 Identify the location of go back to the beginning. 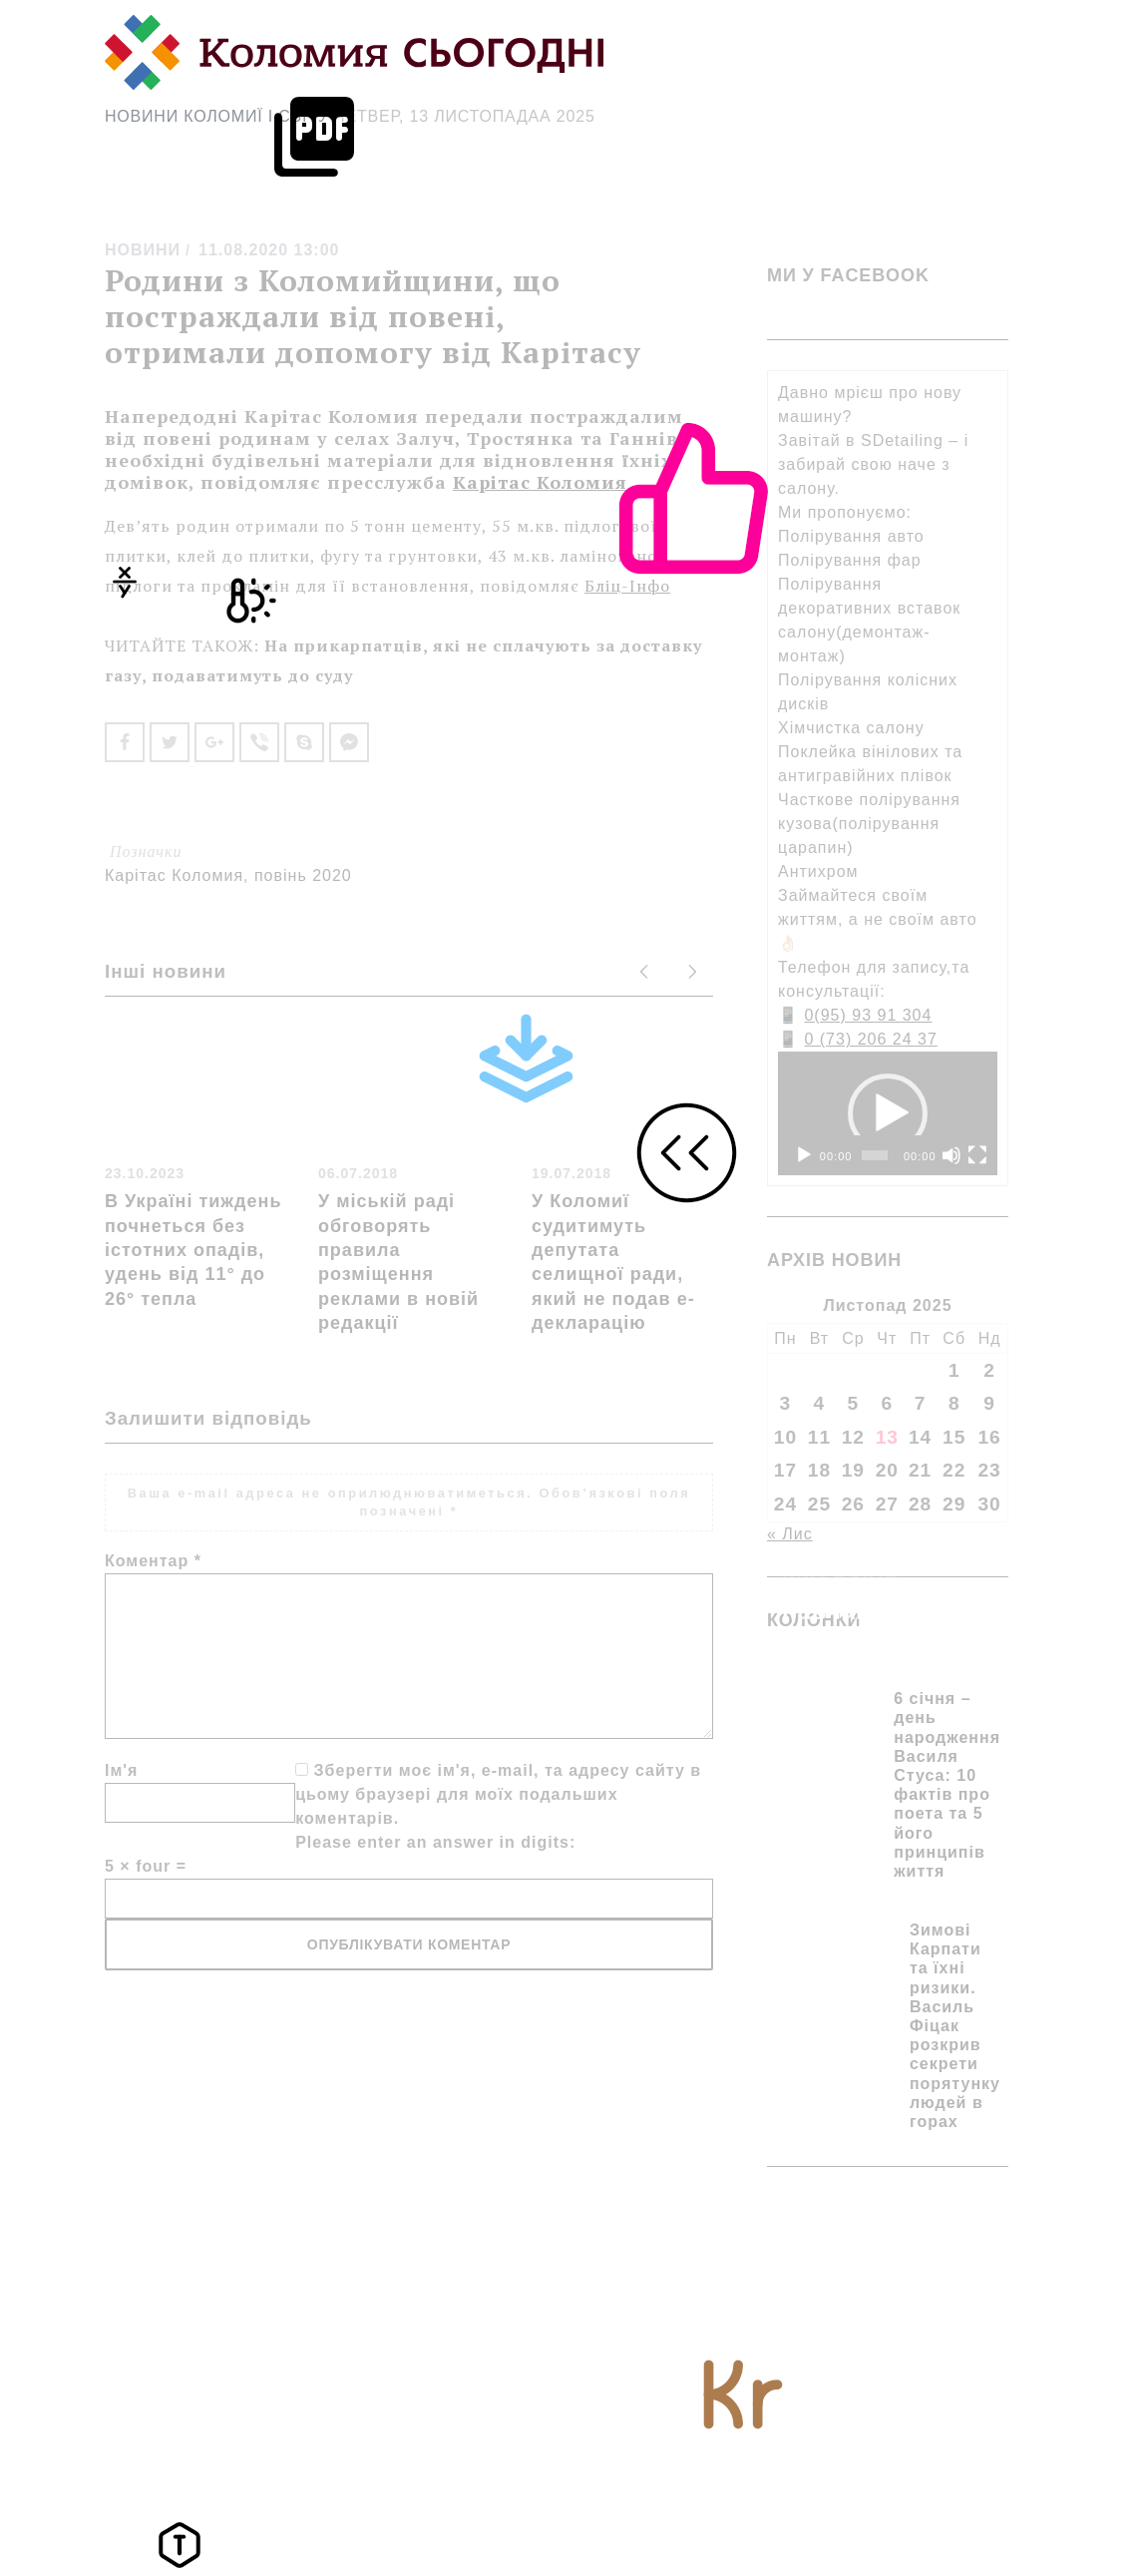
(686, 1152).